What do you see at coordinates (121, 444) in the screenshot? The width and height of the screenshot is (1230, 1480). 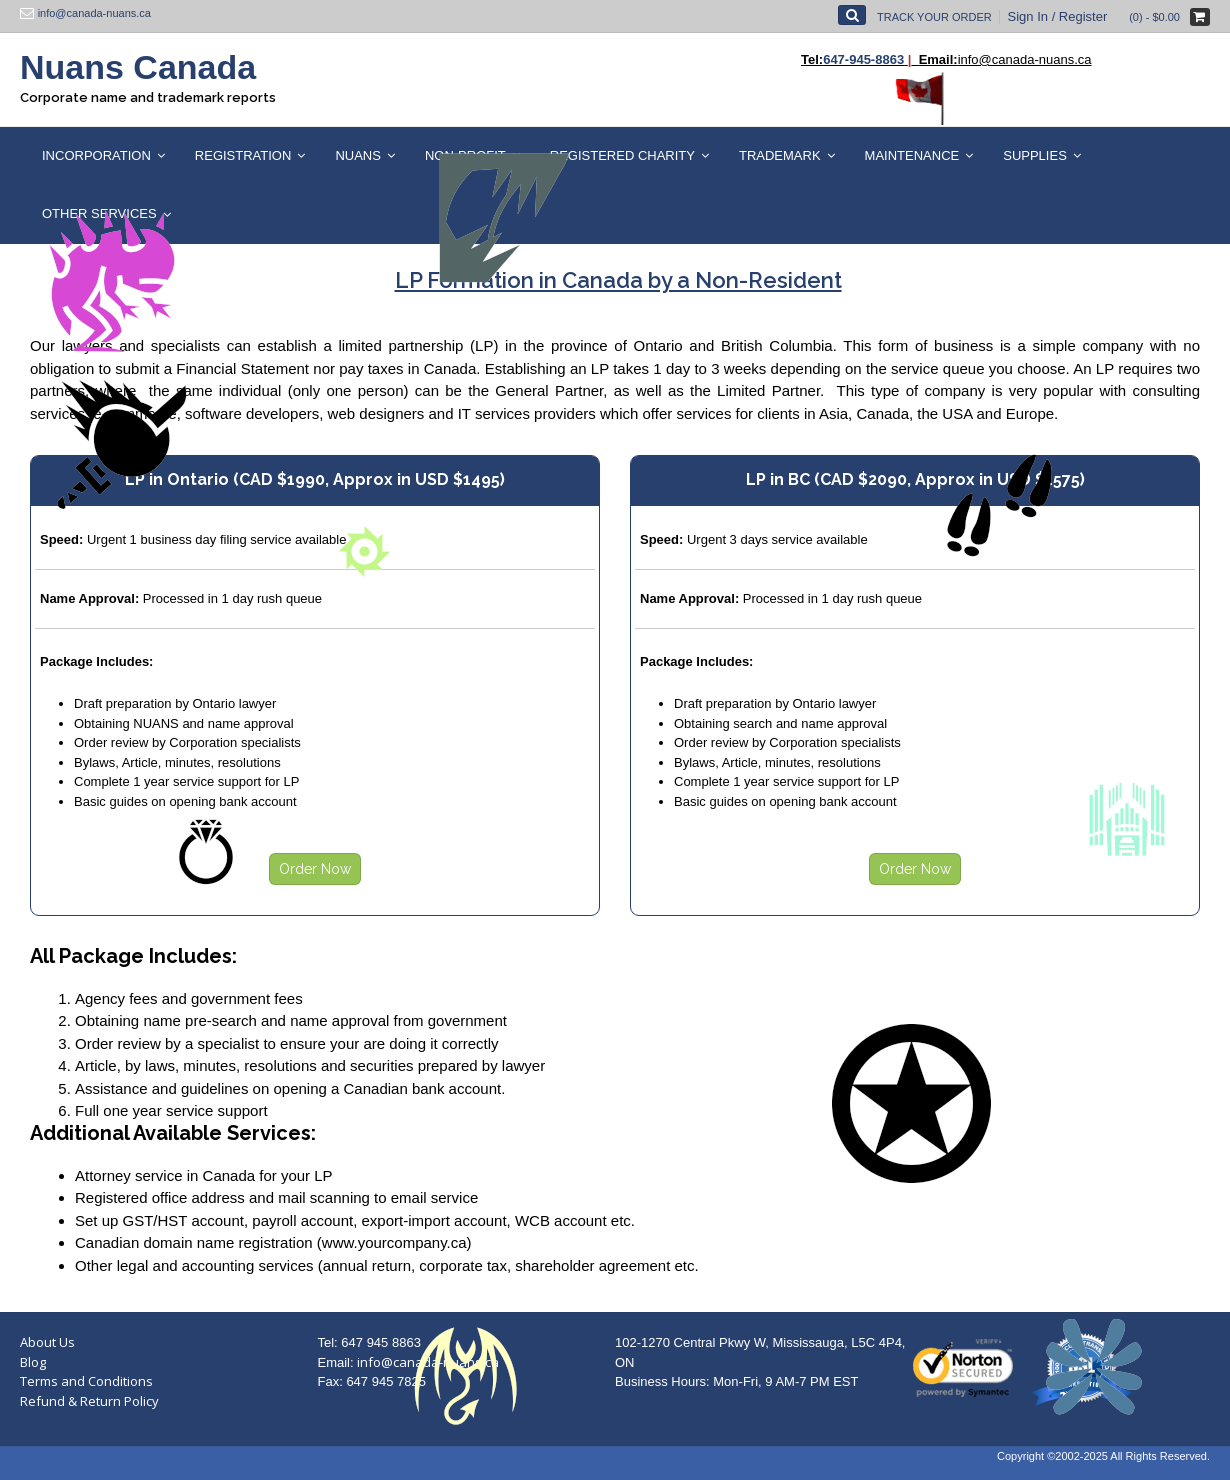 I see `perform a slashing attack` at bounding box center [121, 444].